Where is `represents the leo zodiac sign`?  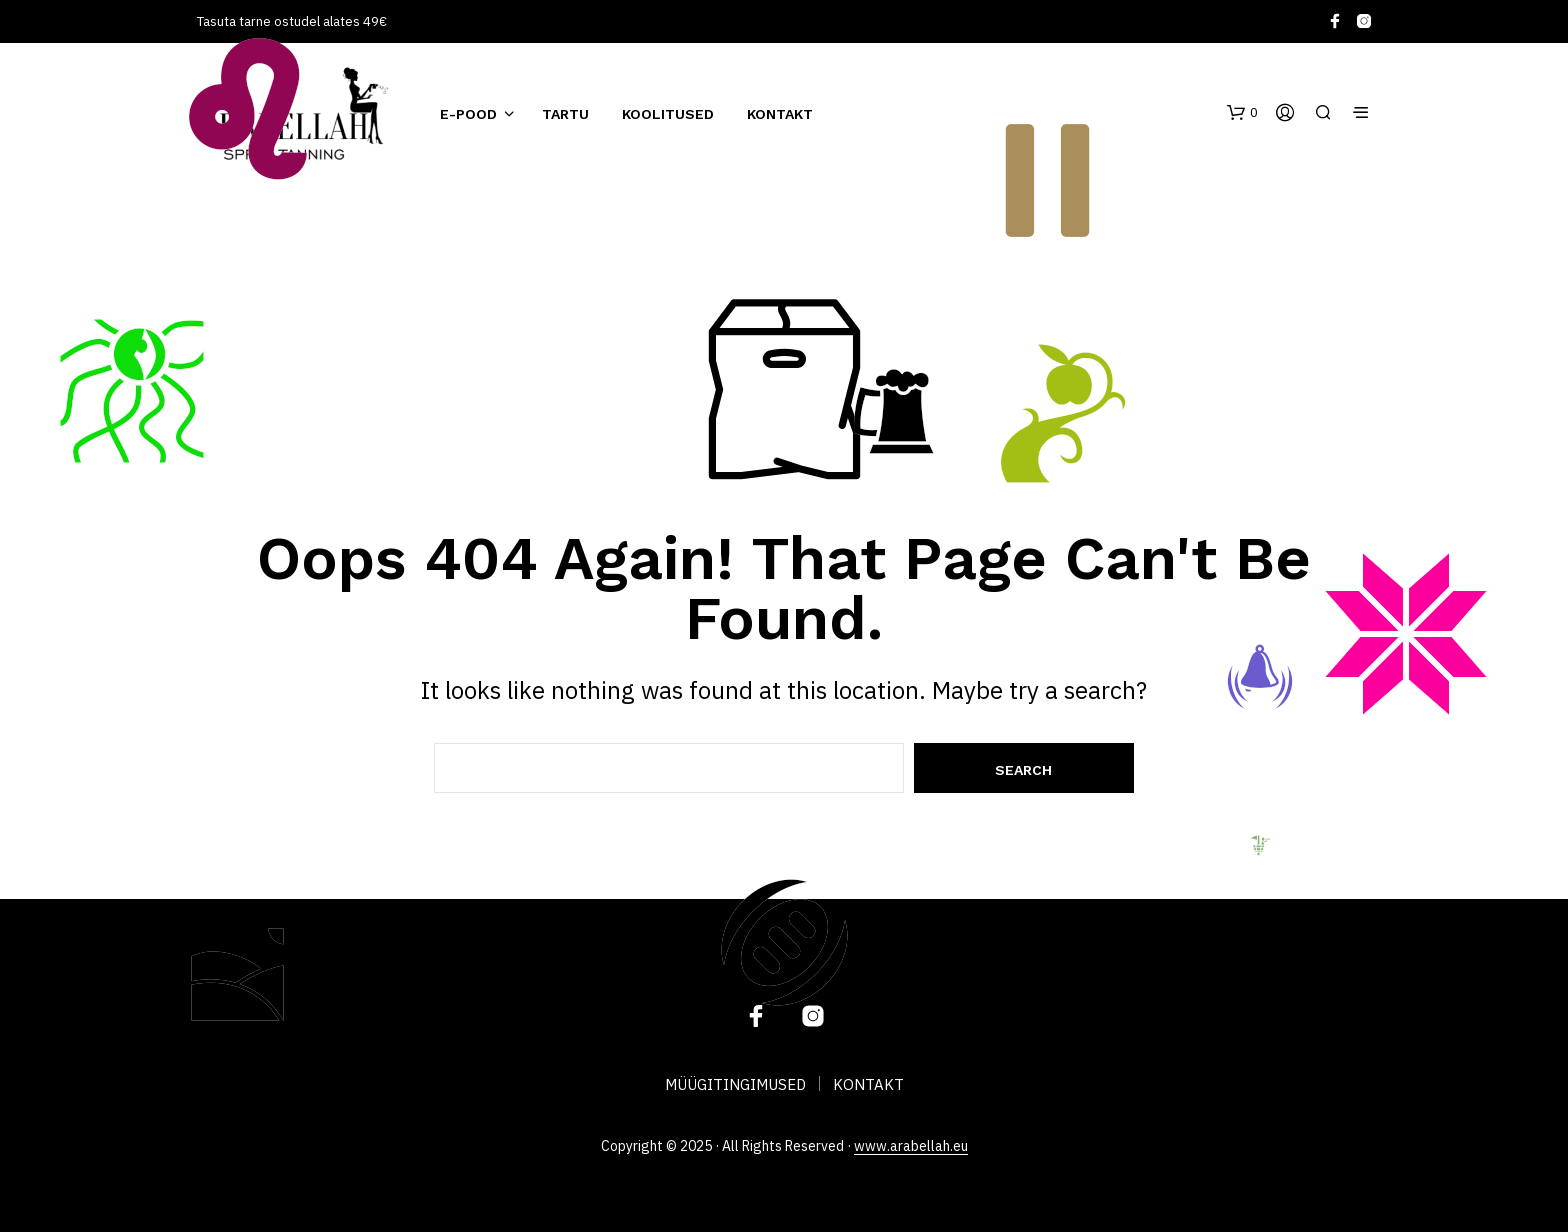 represents the leo zodiac sign is located at coordinates (248, 108).